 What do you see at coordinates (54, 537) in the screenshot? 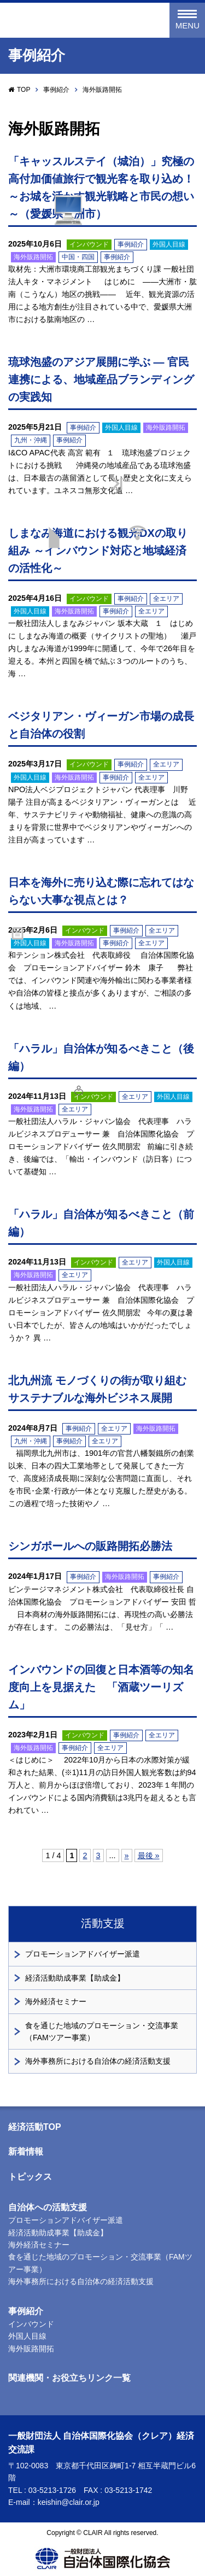
I see `start text selection from the right side` at bounding box center [54, 537].